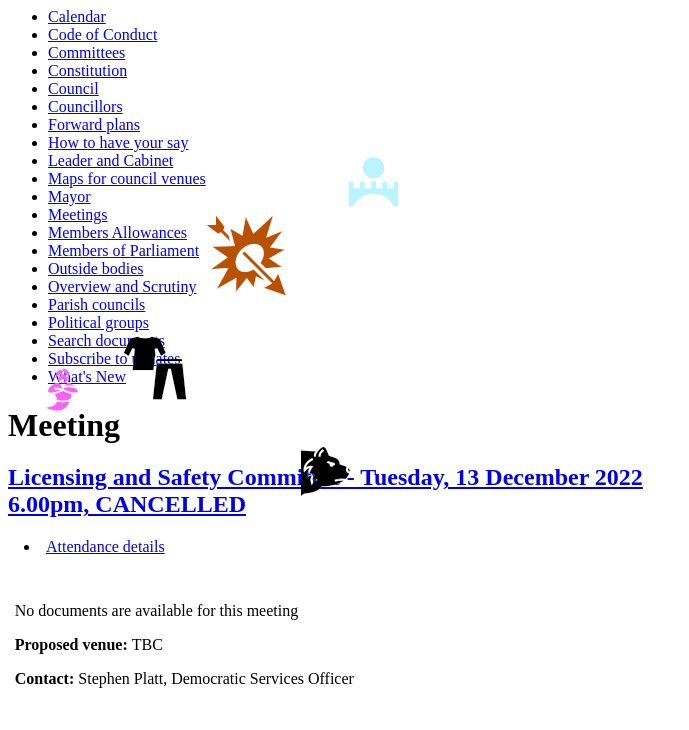  What do you see at coordinates (327, 471) in the screenshot?
I see `access bear or wildlife-related content in a game` at bounding box center [327, 471].